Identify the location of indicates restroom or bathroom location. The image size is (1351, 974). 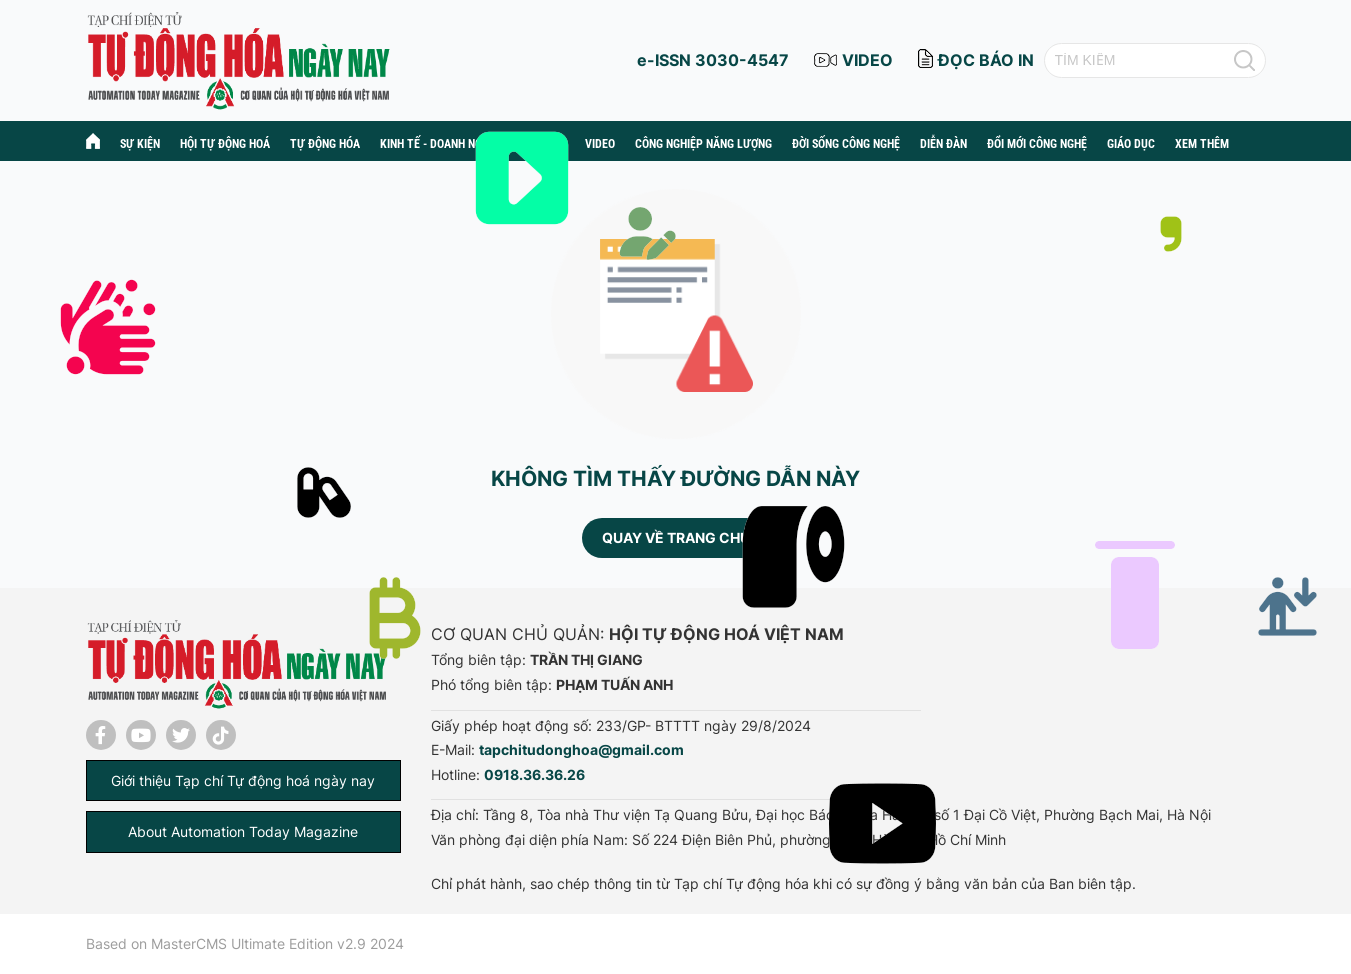
(793, 550).